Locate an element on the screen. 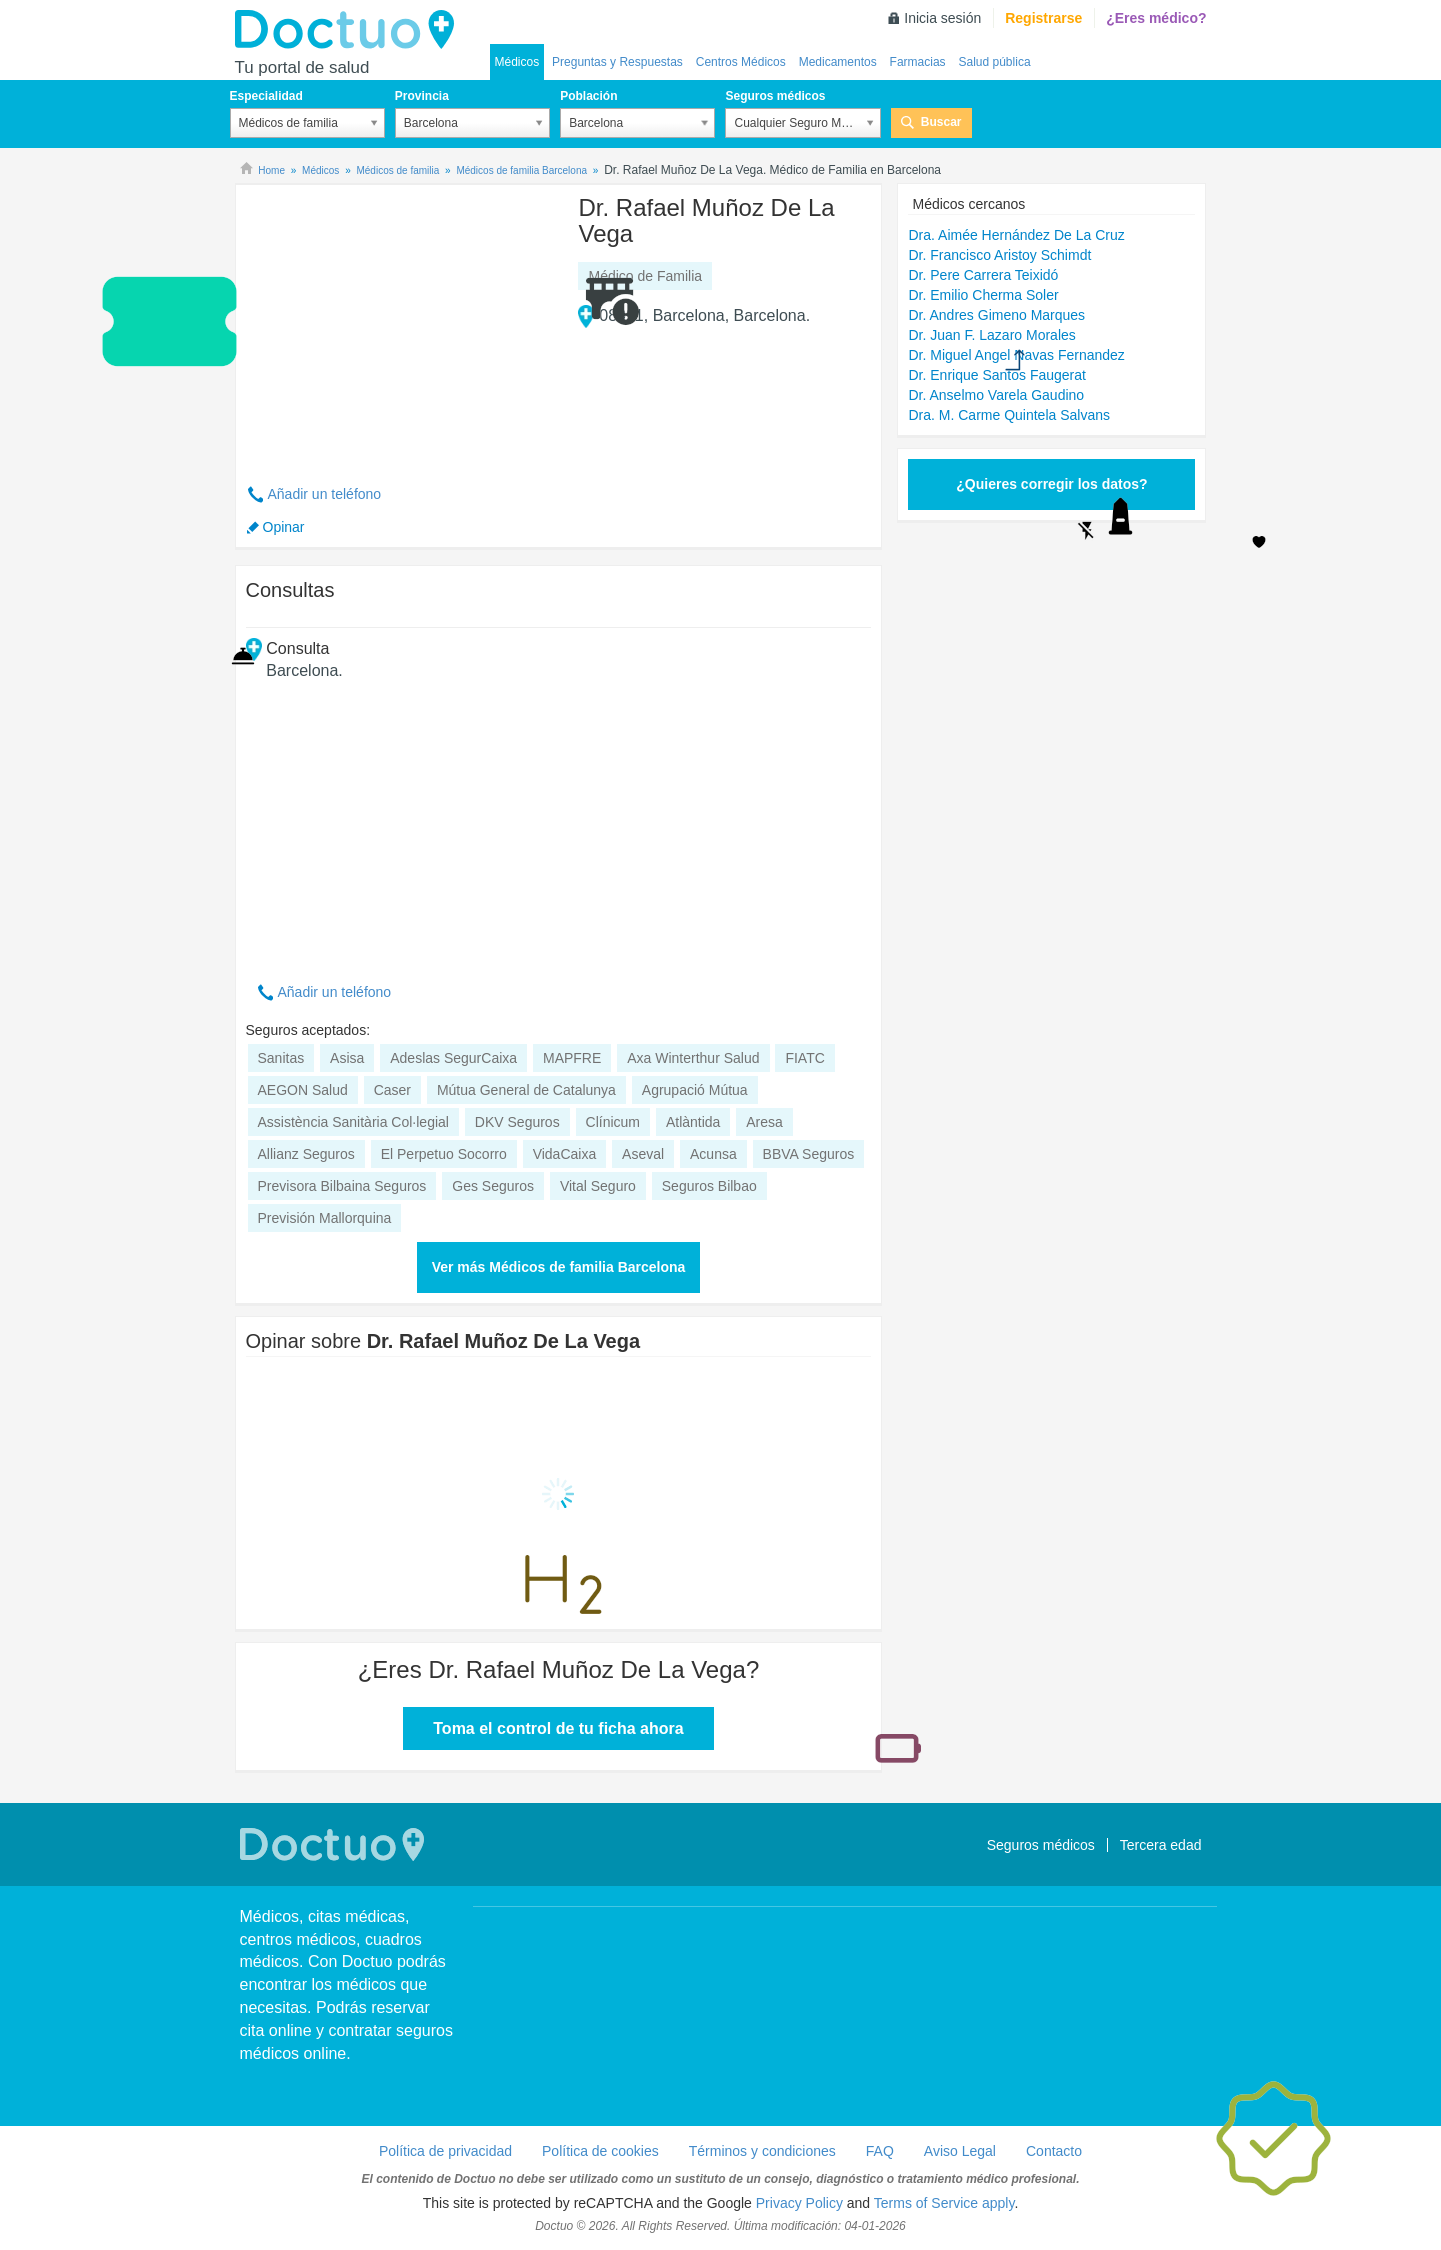  add to favorites is located at coordinates (1259, 542).